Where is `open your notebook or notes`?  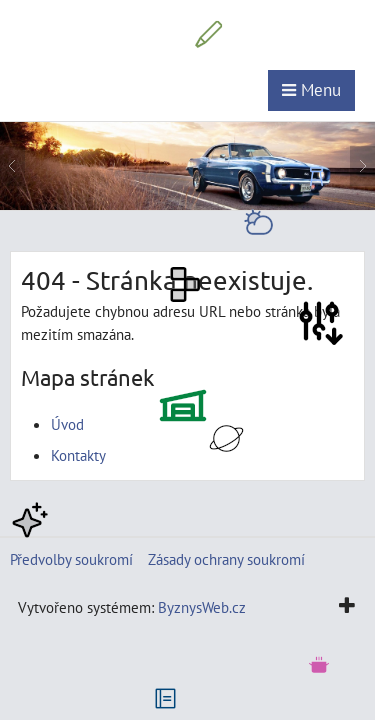
open your notebook or notes is located at coordinates (165, 698).